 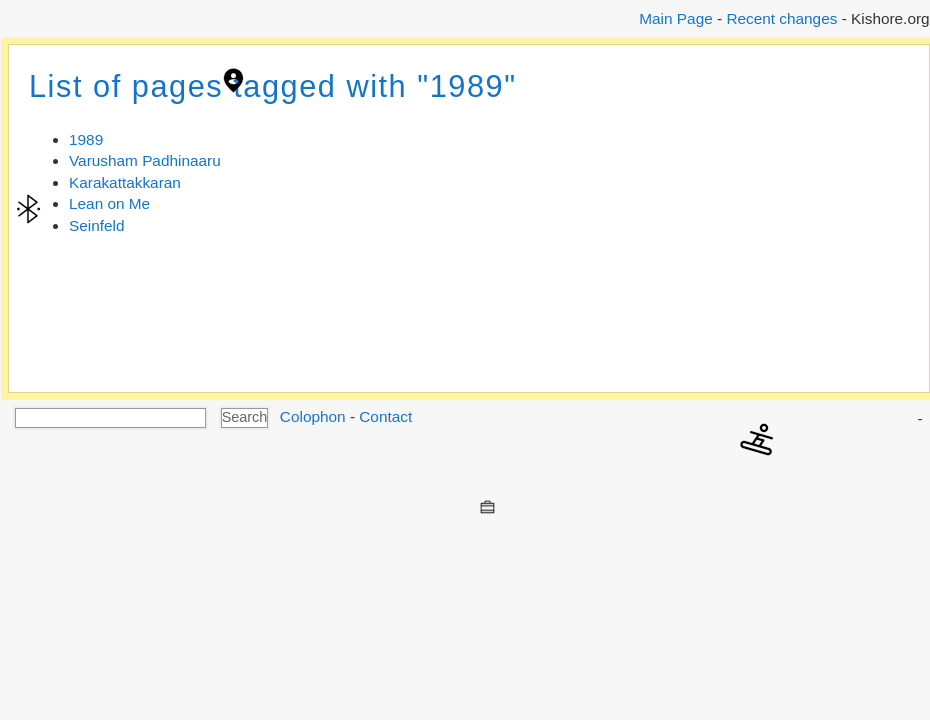 I want to click on access snowboarding or winter sports content, so click(x=758, y=439).